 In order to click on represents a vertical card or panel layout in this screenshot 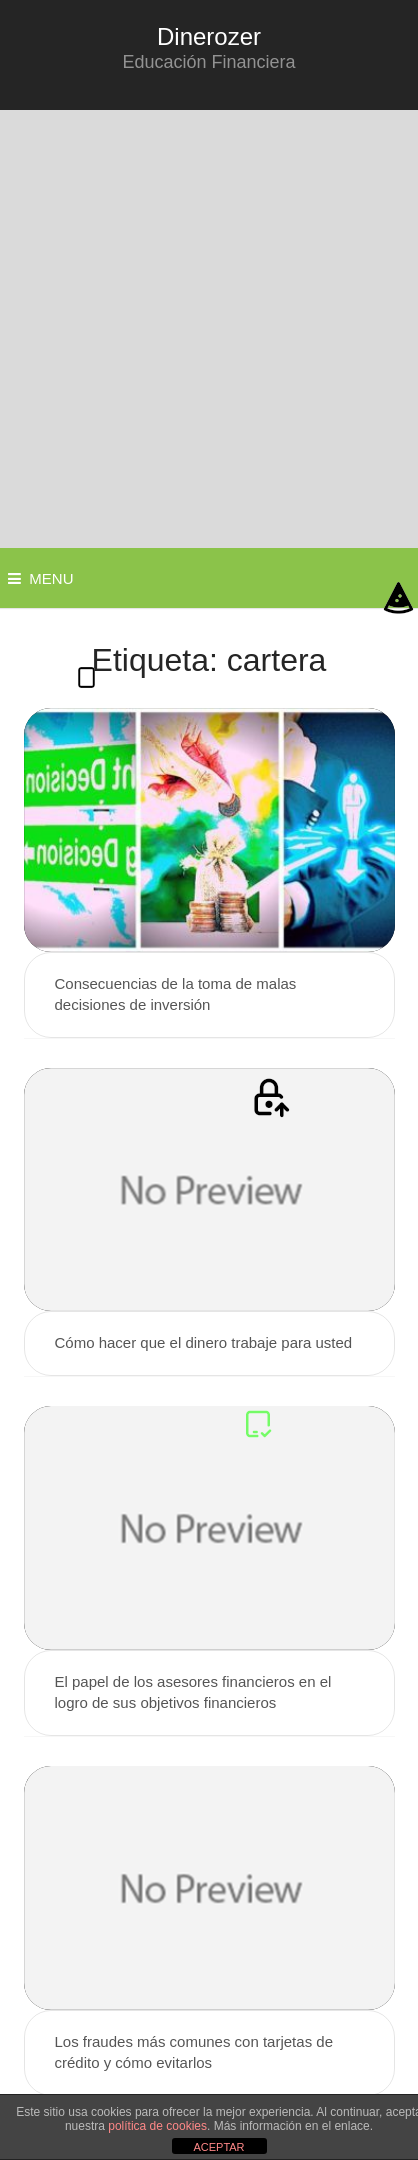, I will do `click(86, 677)`.